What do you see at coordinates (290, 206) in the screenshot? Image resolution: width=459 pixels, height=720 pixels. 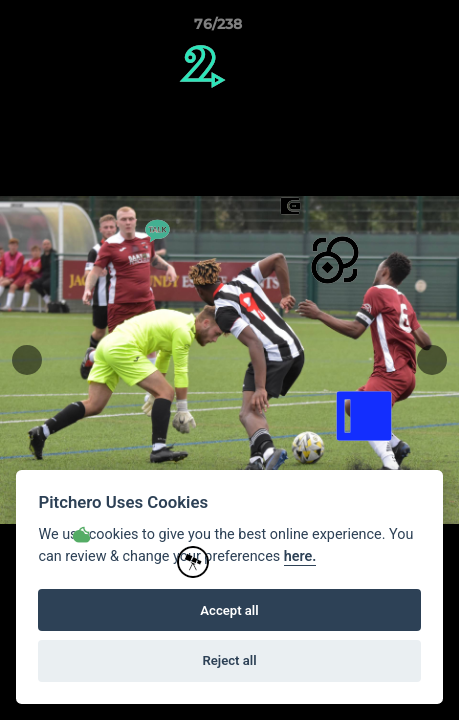 I see `access your wallet or payment methods` at bounding box center [290, 206].